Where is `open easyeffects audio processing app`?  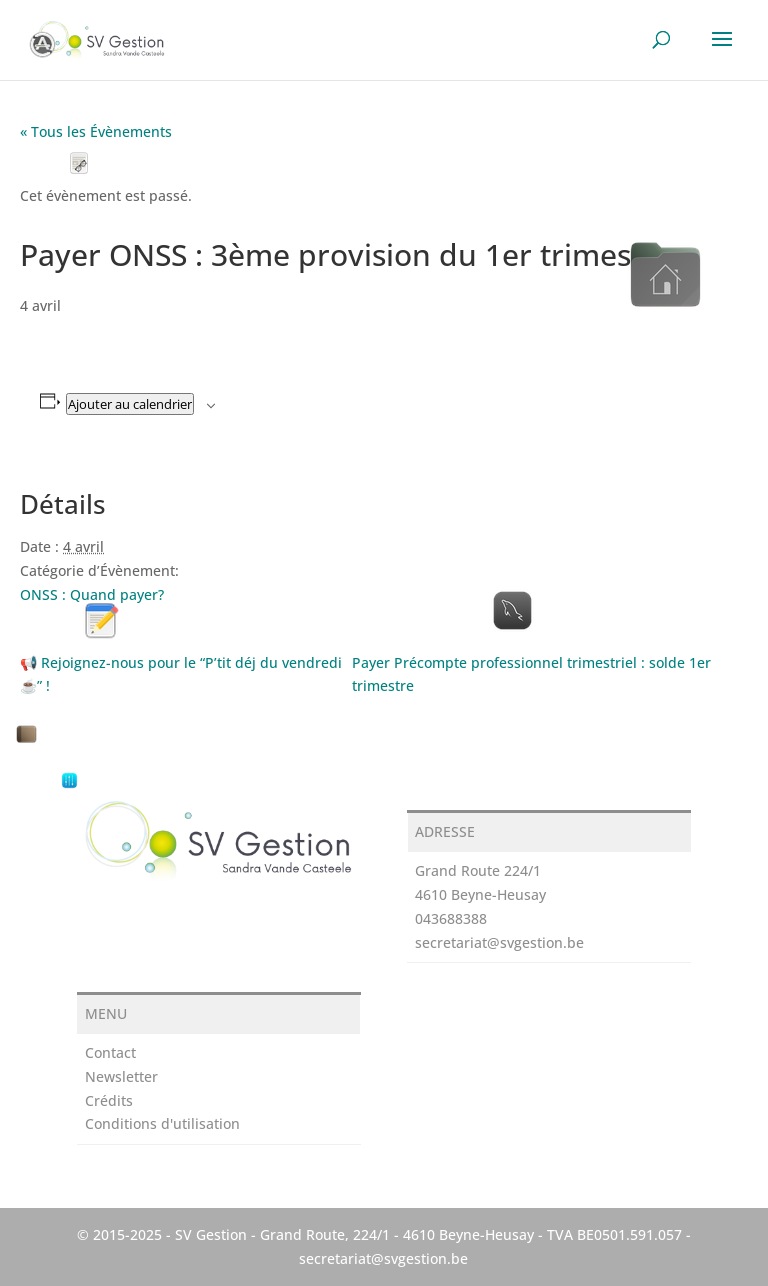
open easyeffects audio processing app is located at coordinates (69, 780).